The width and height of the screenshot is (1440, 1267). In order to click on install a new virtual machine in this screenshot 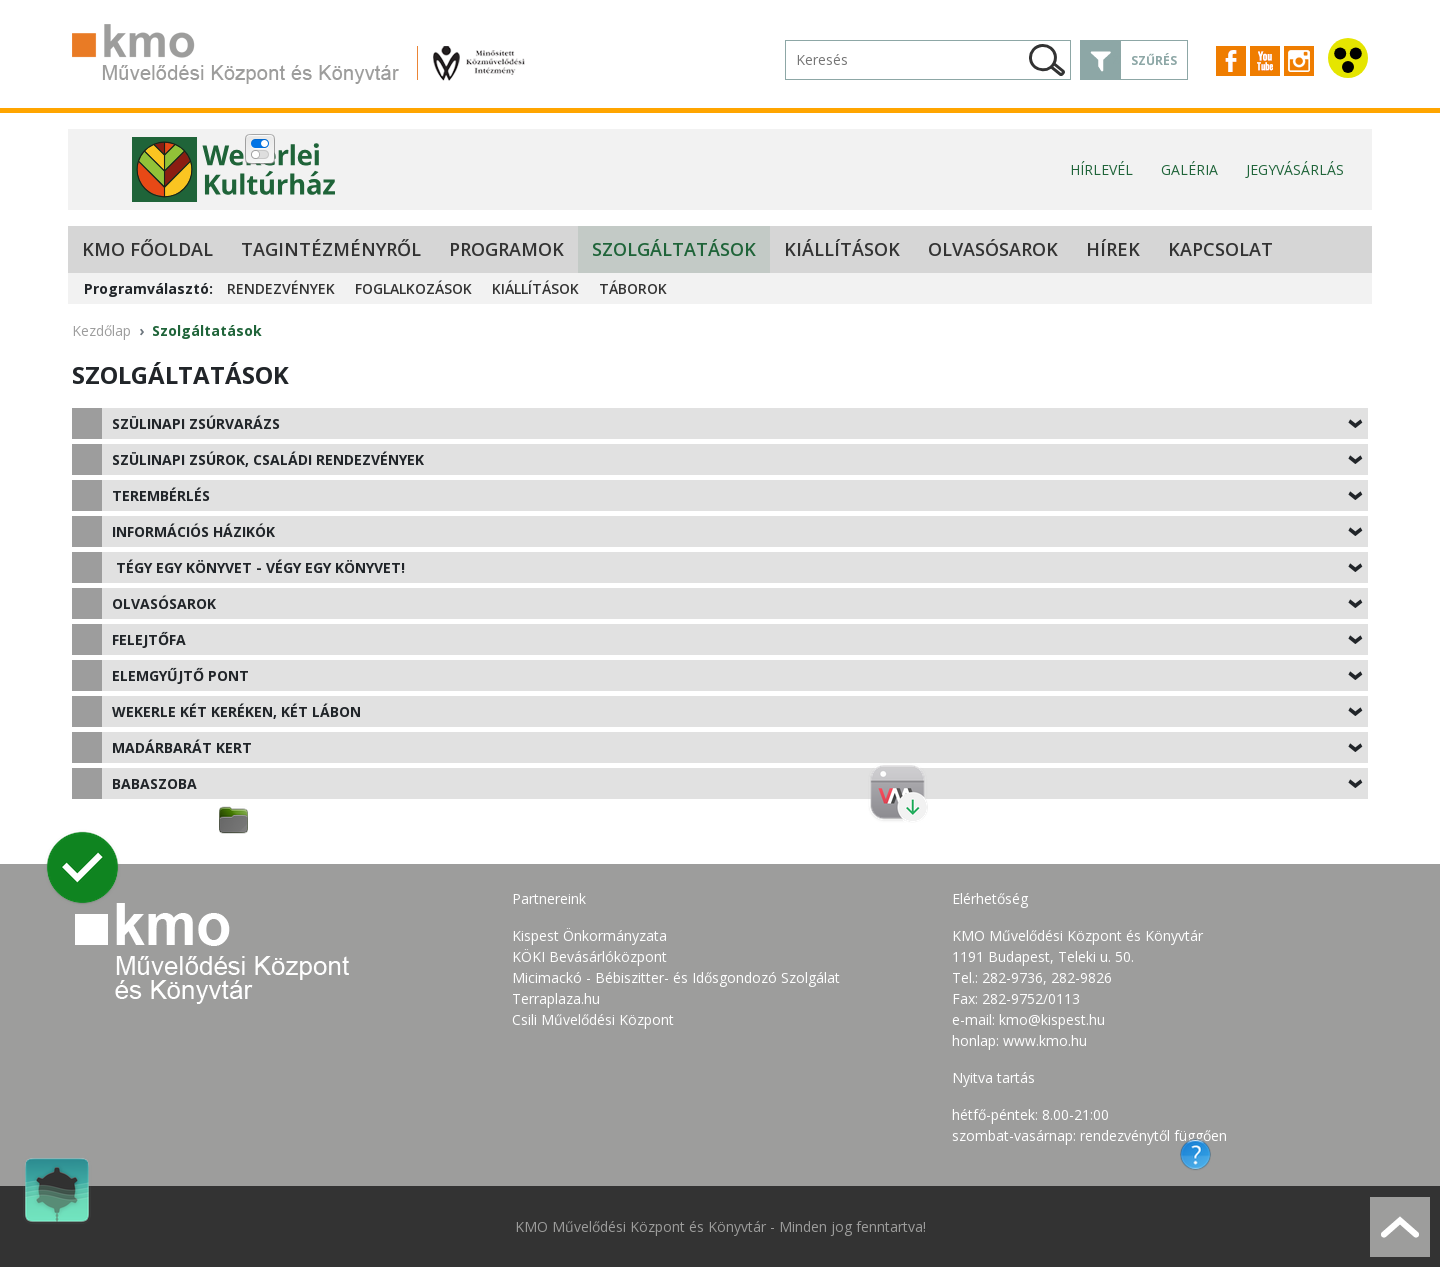, I will do `click(898, 793)`.